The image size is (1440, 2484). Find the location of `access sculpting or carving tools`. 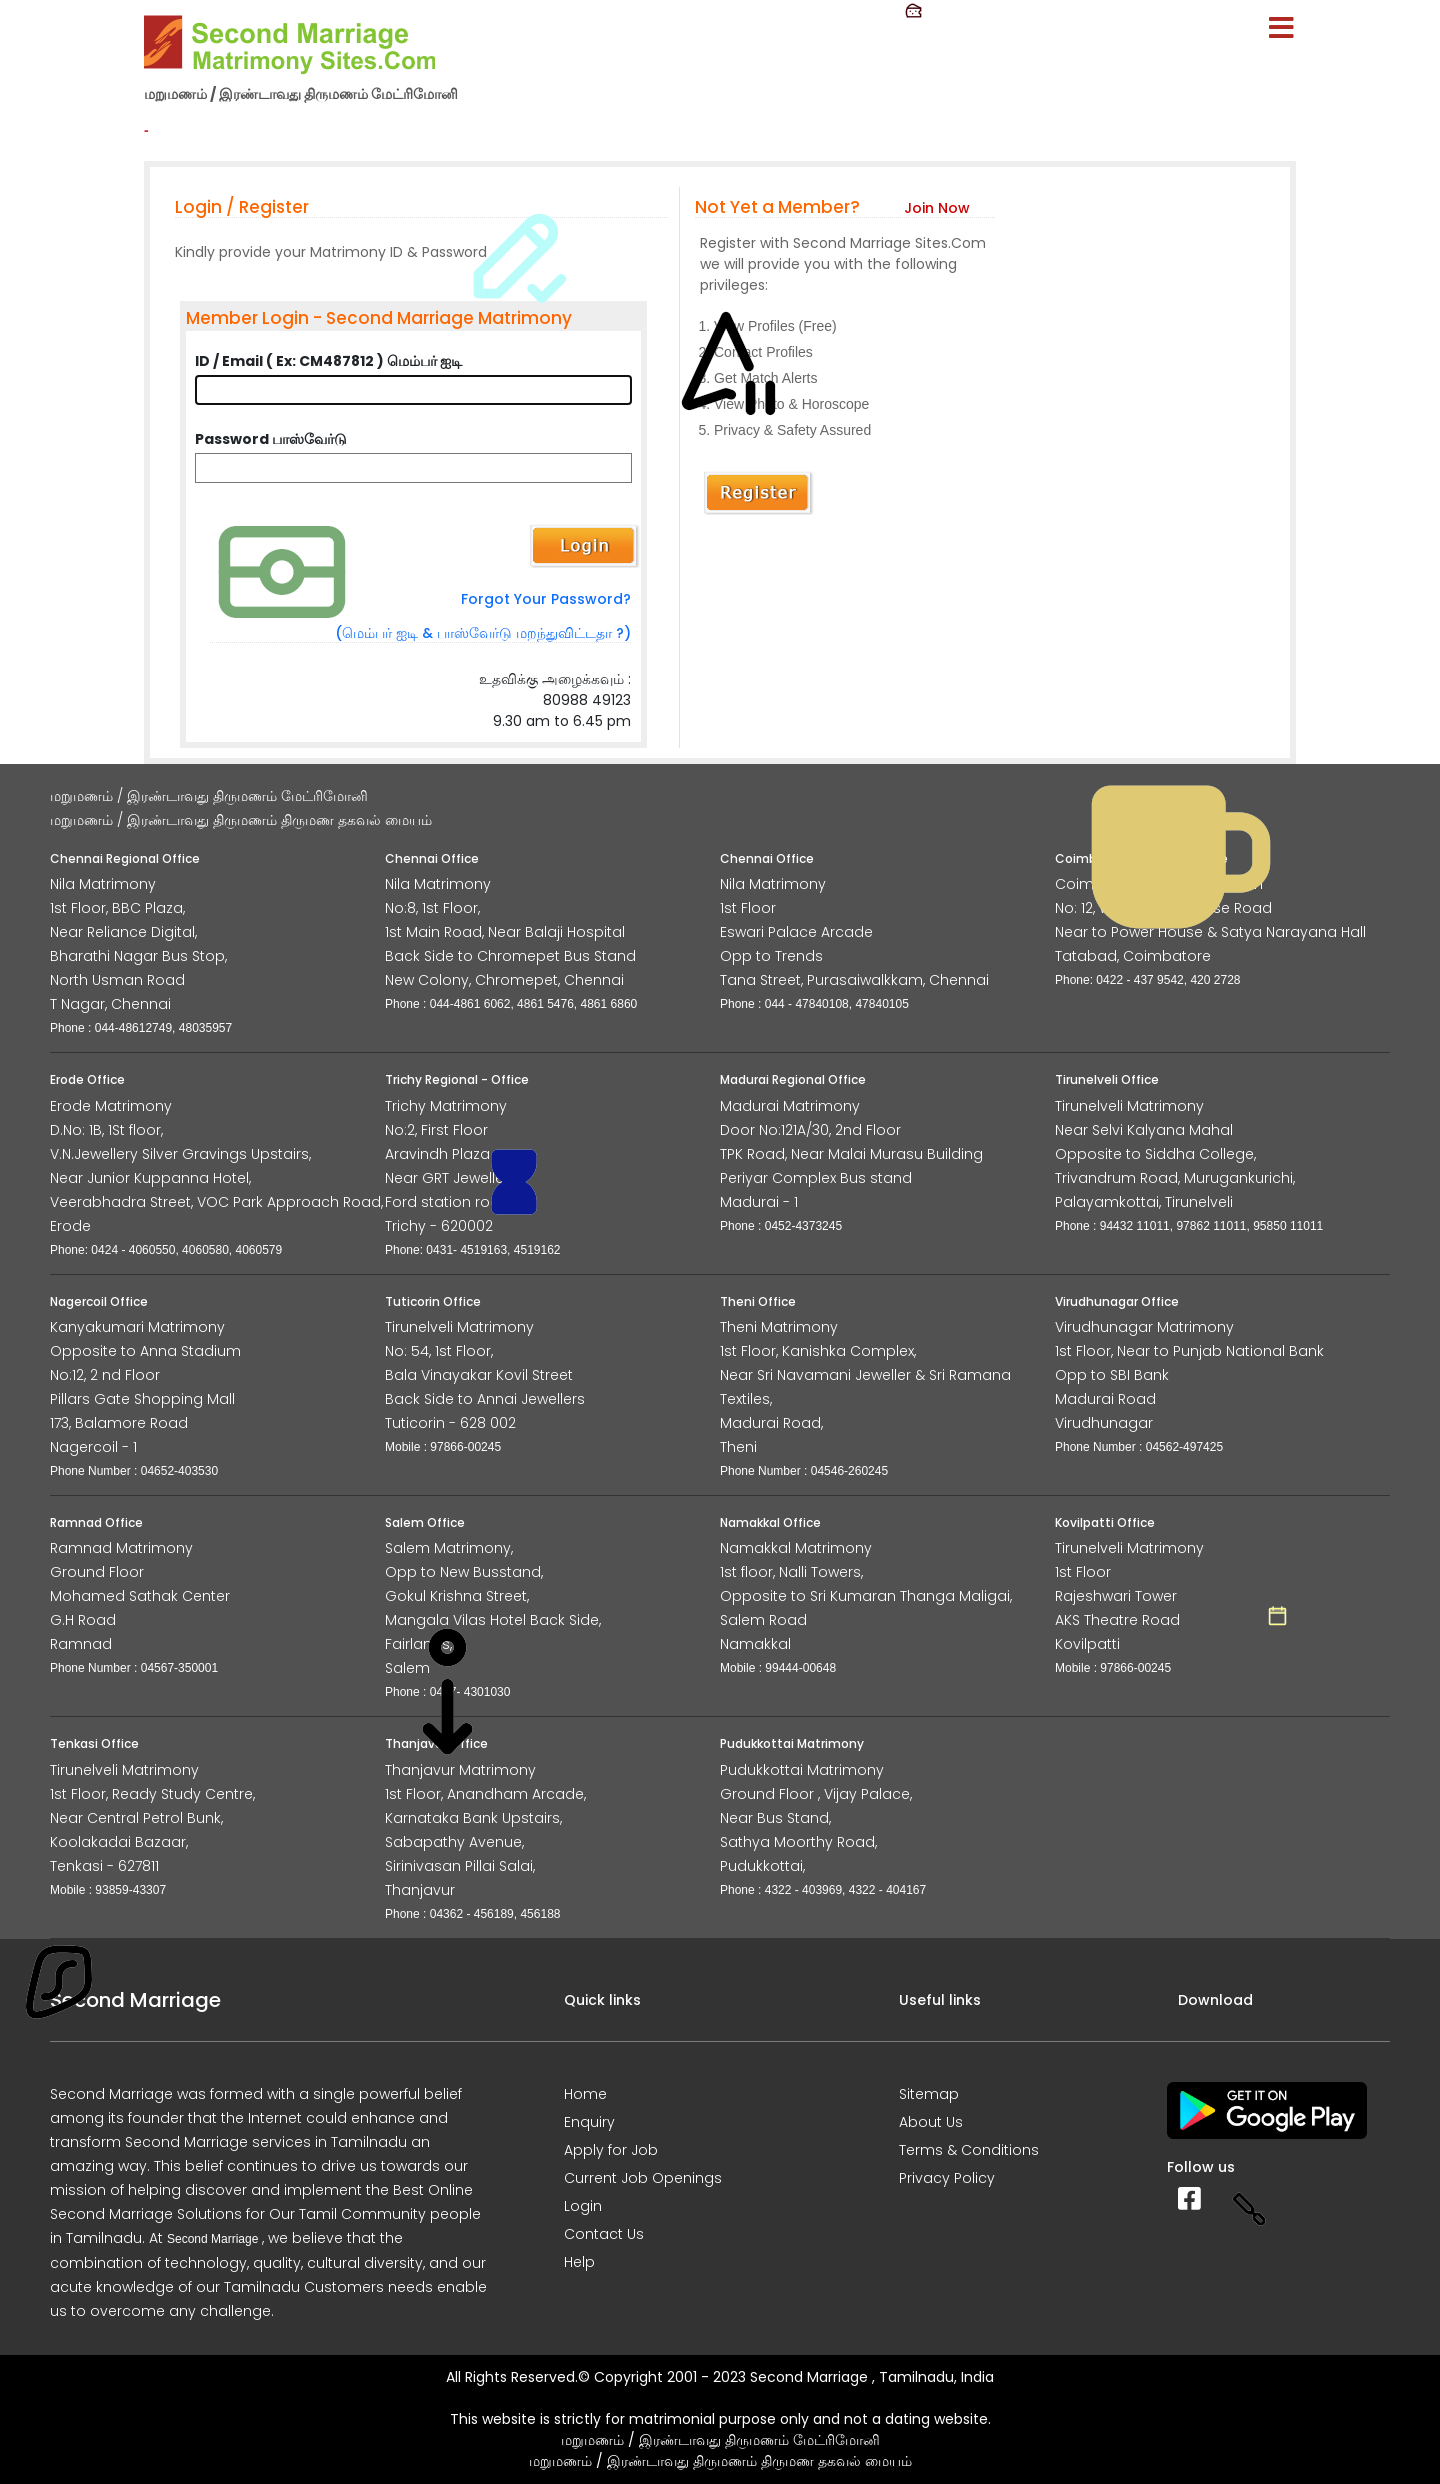

access sculpting or carving tools is located at coordinates (1249, 2209).